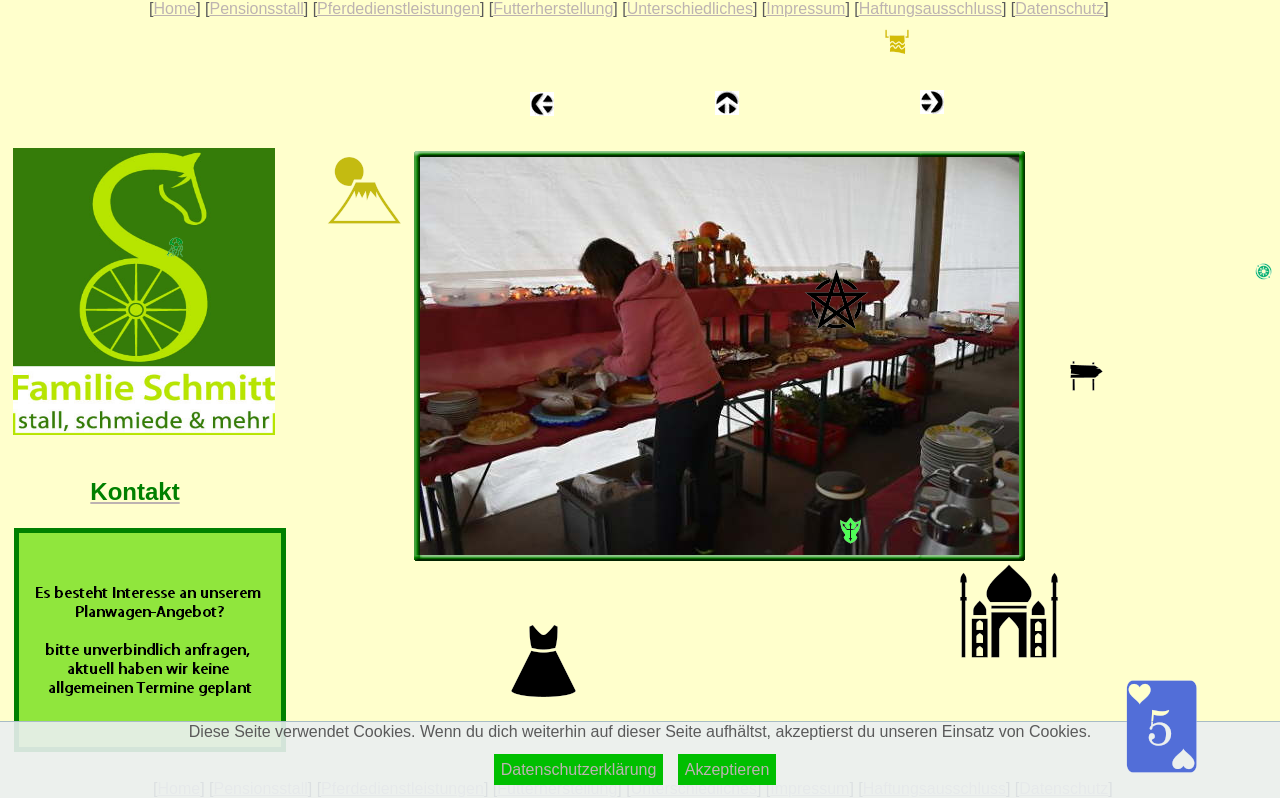 The height and width of the screenshot is (798, 1280). I want to click on view bathroom or towel amenities, so click(897, 41).